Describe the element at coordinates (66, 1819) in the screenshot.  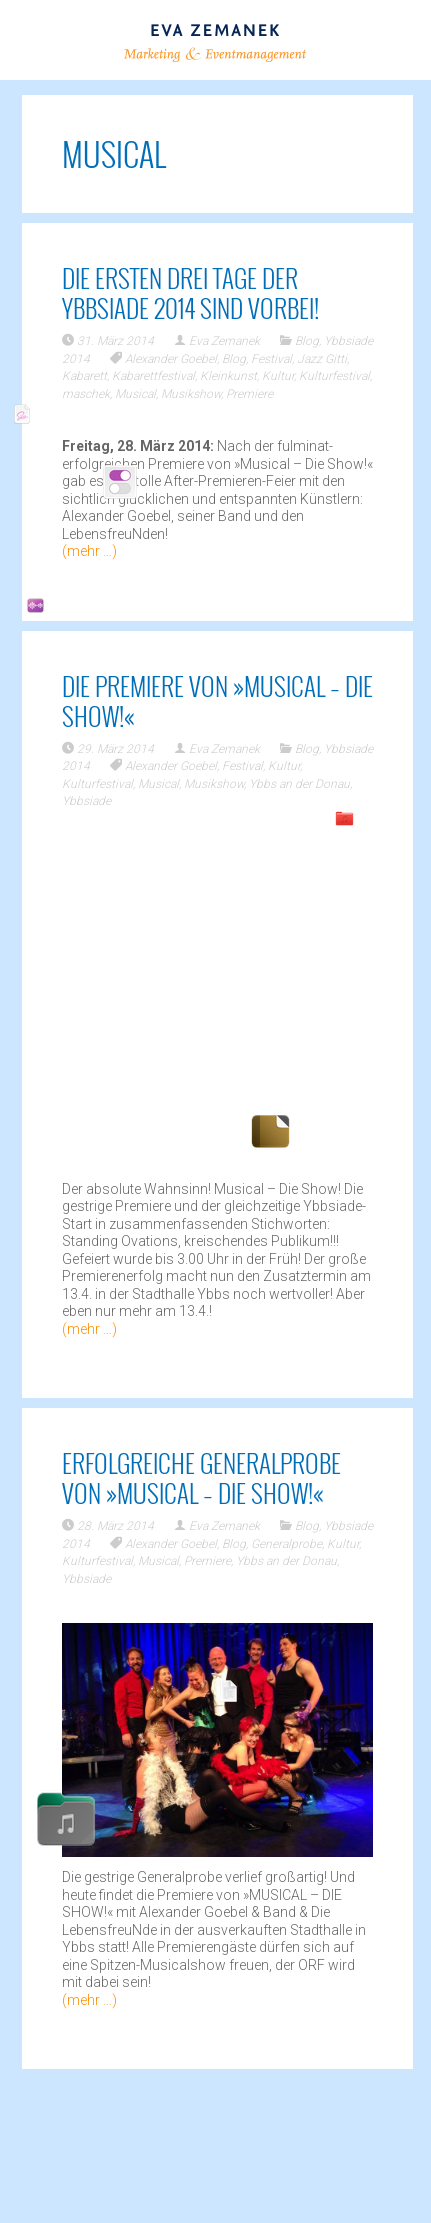
I see `open your music folder` at that location.